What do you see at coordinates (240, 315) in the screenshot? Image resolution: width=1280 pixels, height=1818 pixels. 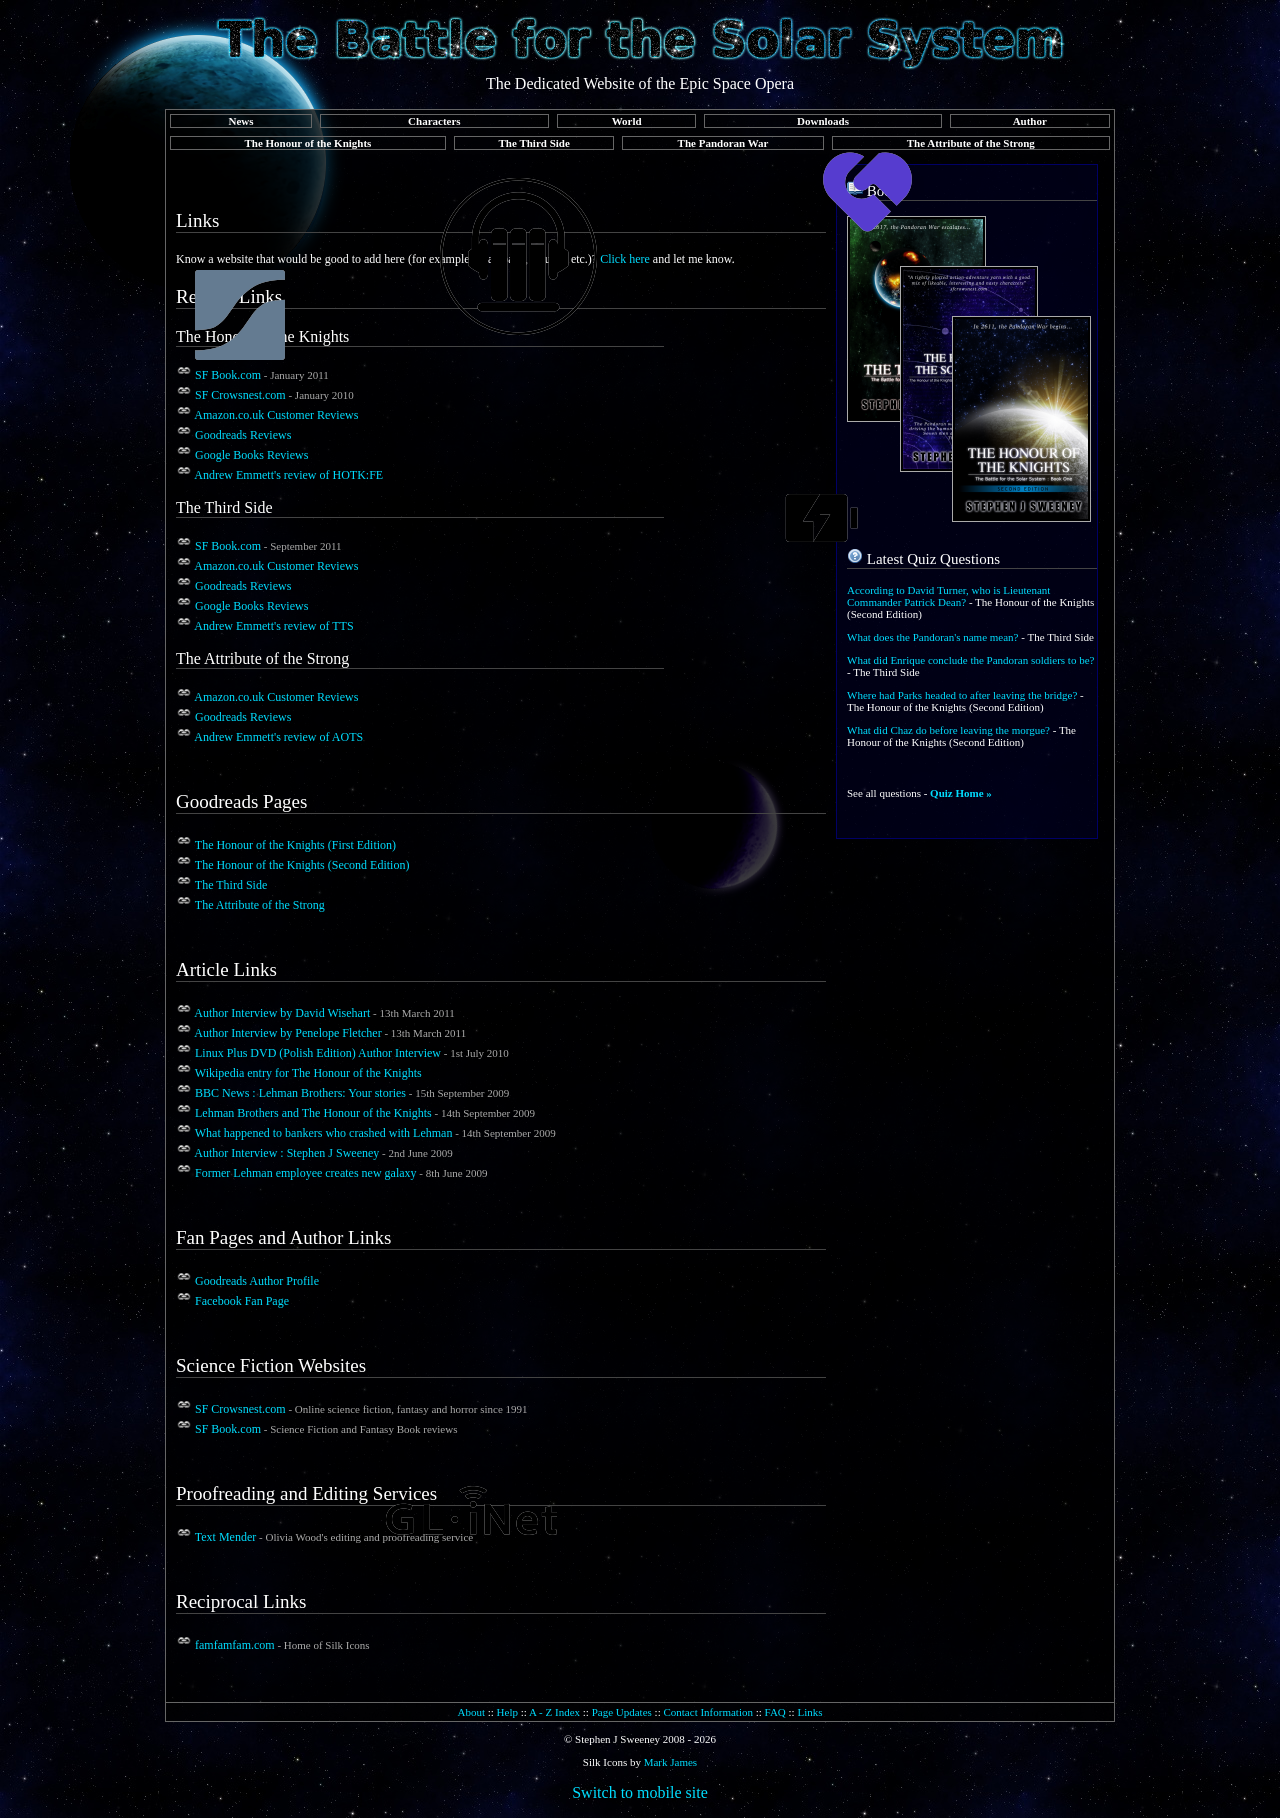 I see `open statista website or app` at bounding box center [240, 315].